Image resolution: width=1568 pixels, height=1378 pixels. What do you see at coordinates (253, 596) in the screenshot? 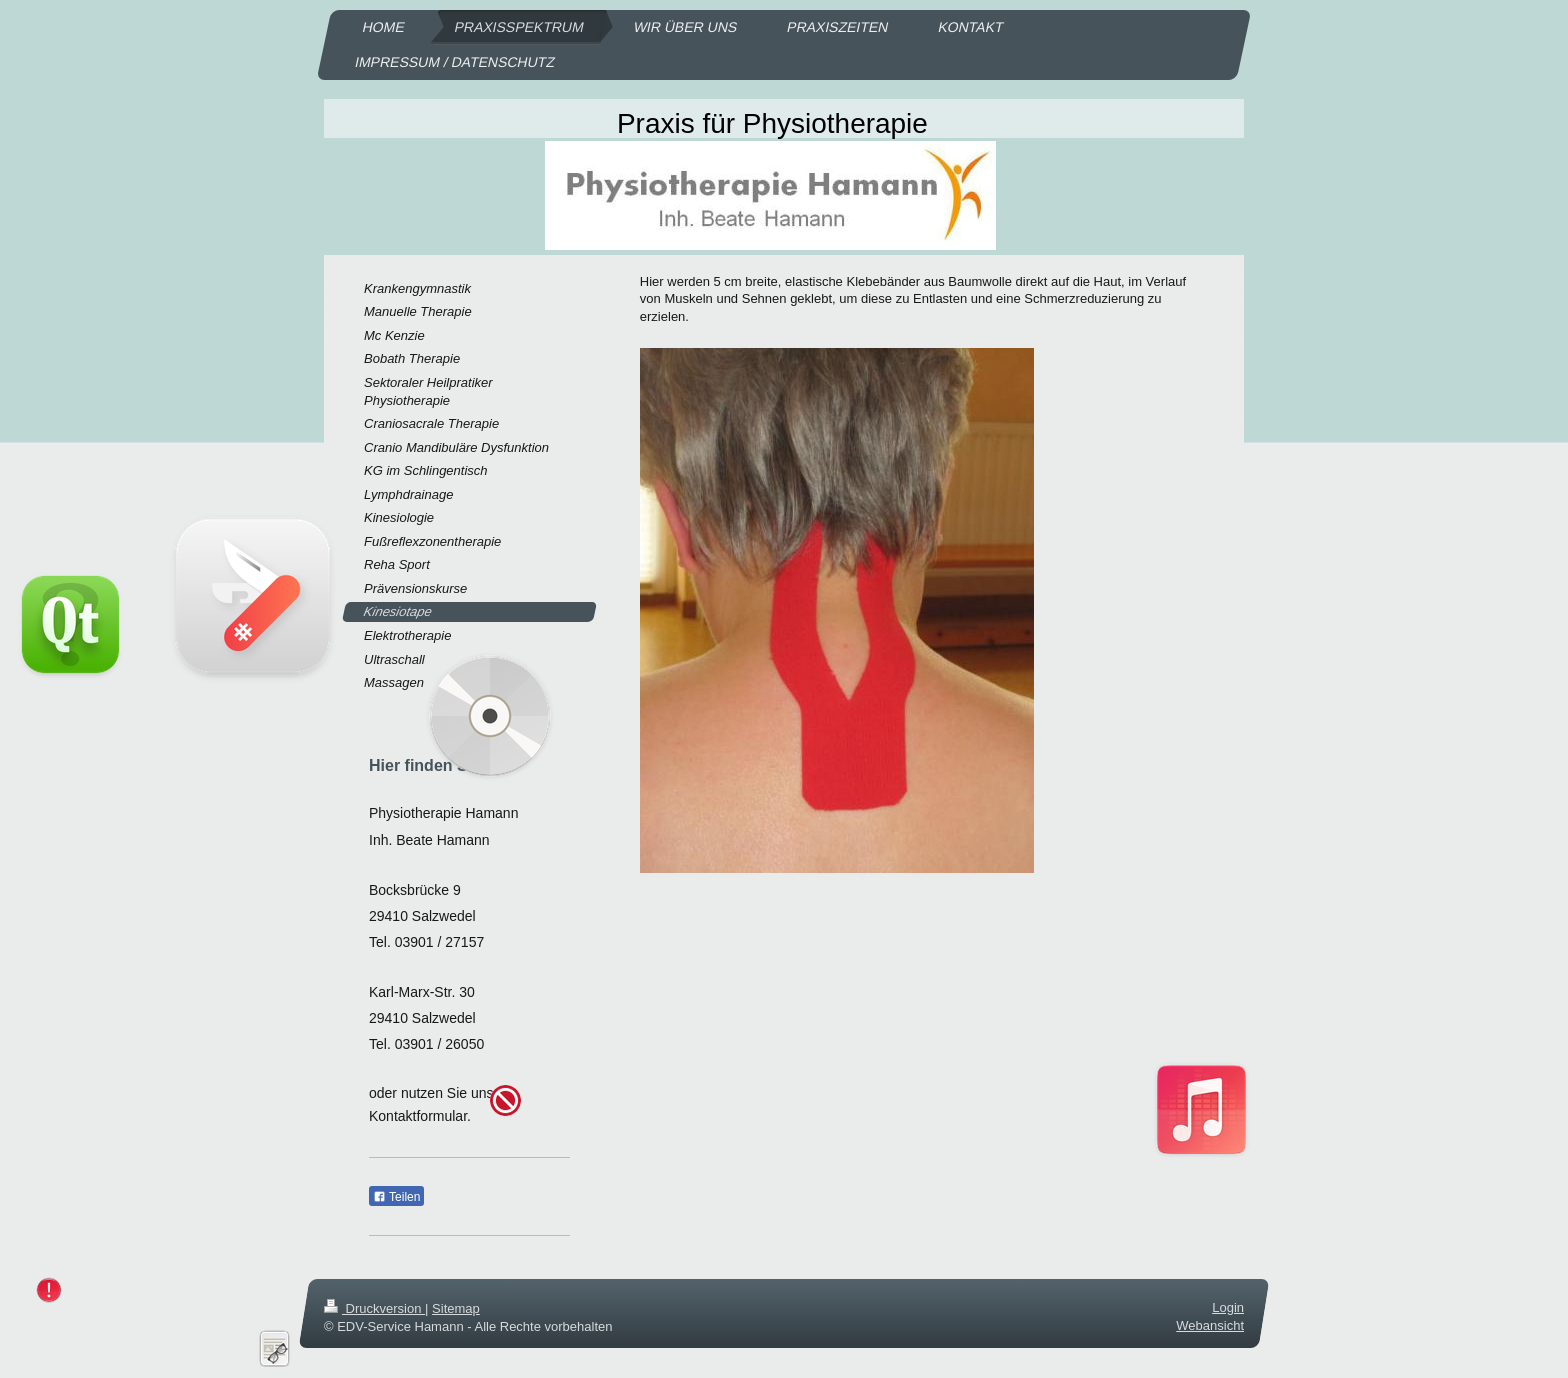
I see `open textpieces app for text manipulation tools` at bounding box center [253, 596].